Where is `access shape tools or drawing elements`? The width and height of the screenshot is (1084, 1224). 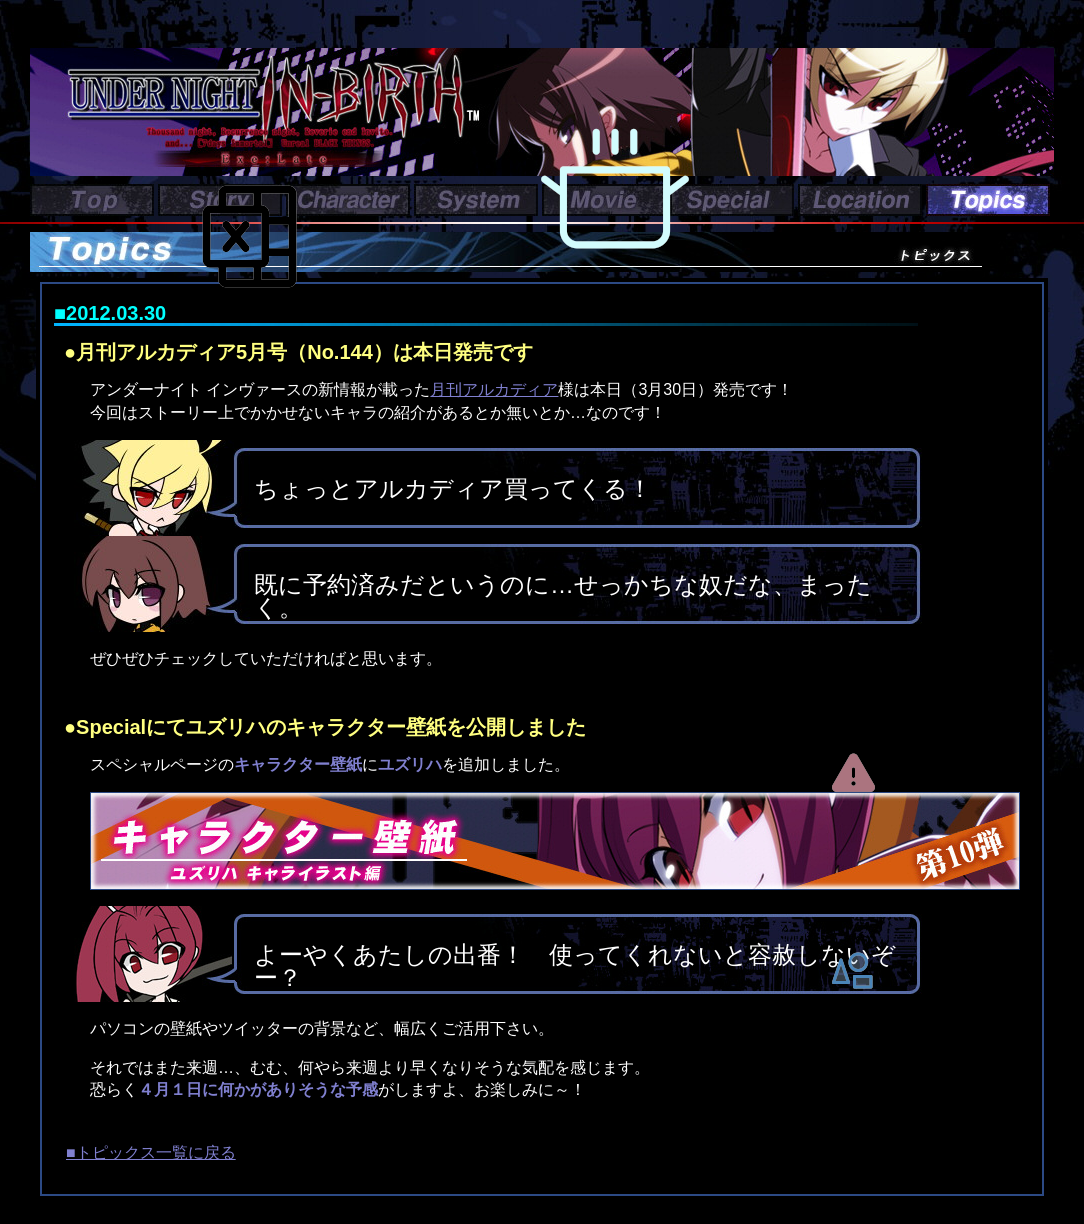
access shape tools or drawing elements is located at coordinates (853, 972).